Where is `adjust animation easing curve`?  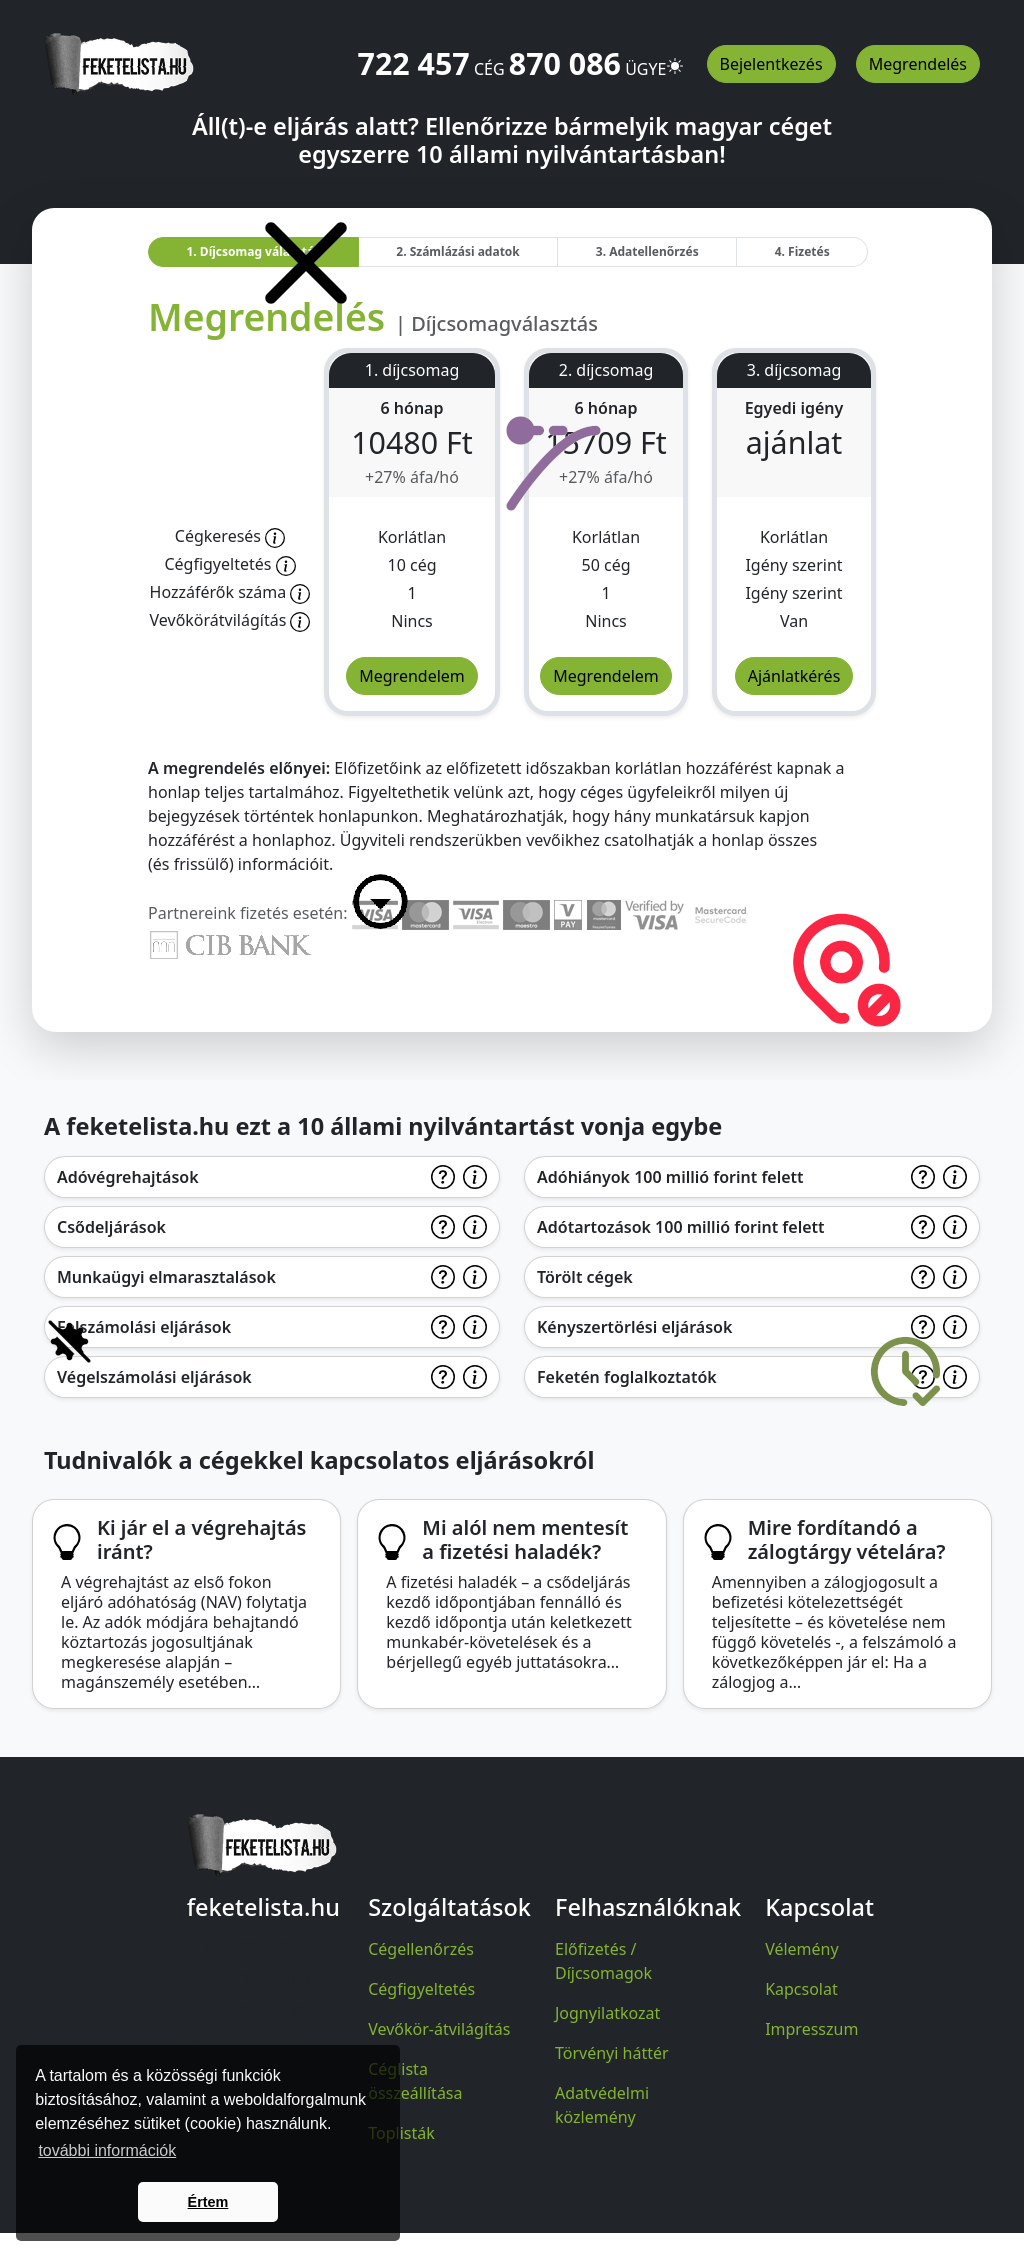 adjust animation easing curve is located at coordinates (553, 463).